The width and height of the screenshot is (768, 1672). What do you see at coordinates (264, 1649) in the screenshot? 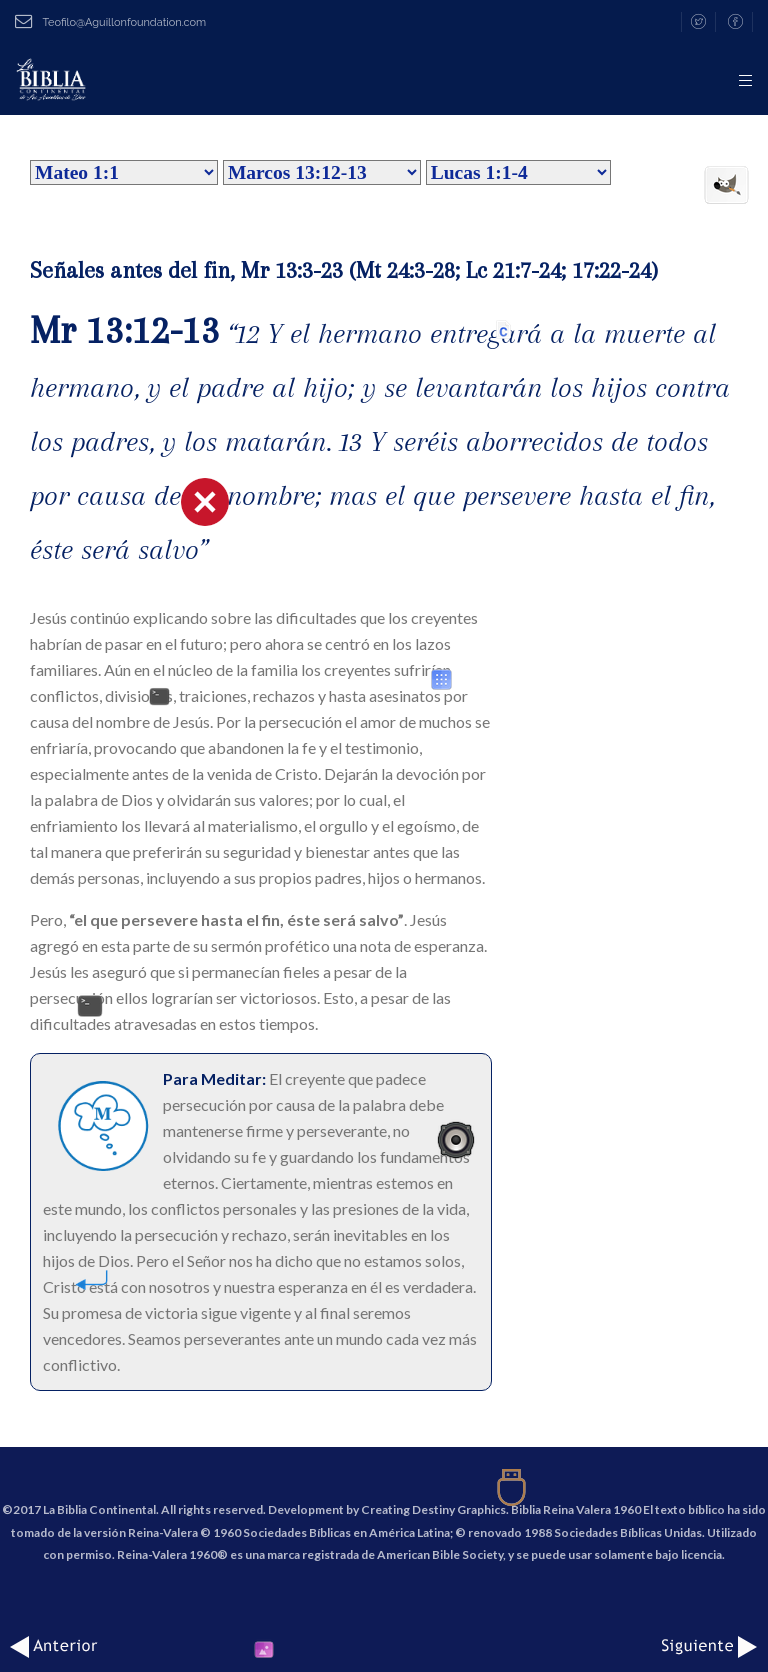
I see `indicates an image file type` at bounding box center [264, 1649].